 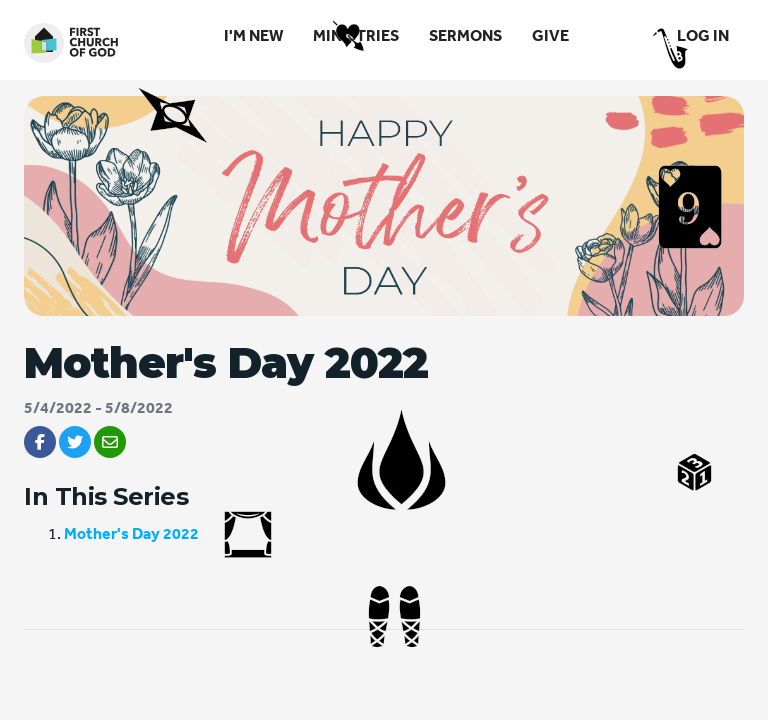 I want to click on access theater or entertainment content, so click(x=248, y=535).